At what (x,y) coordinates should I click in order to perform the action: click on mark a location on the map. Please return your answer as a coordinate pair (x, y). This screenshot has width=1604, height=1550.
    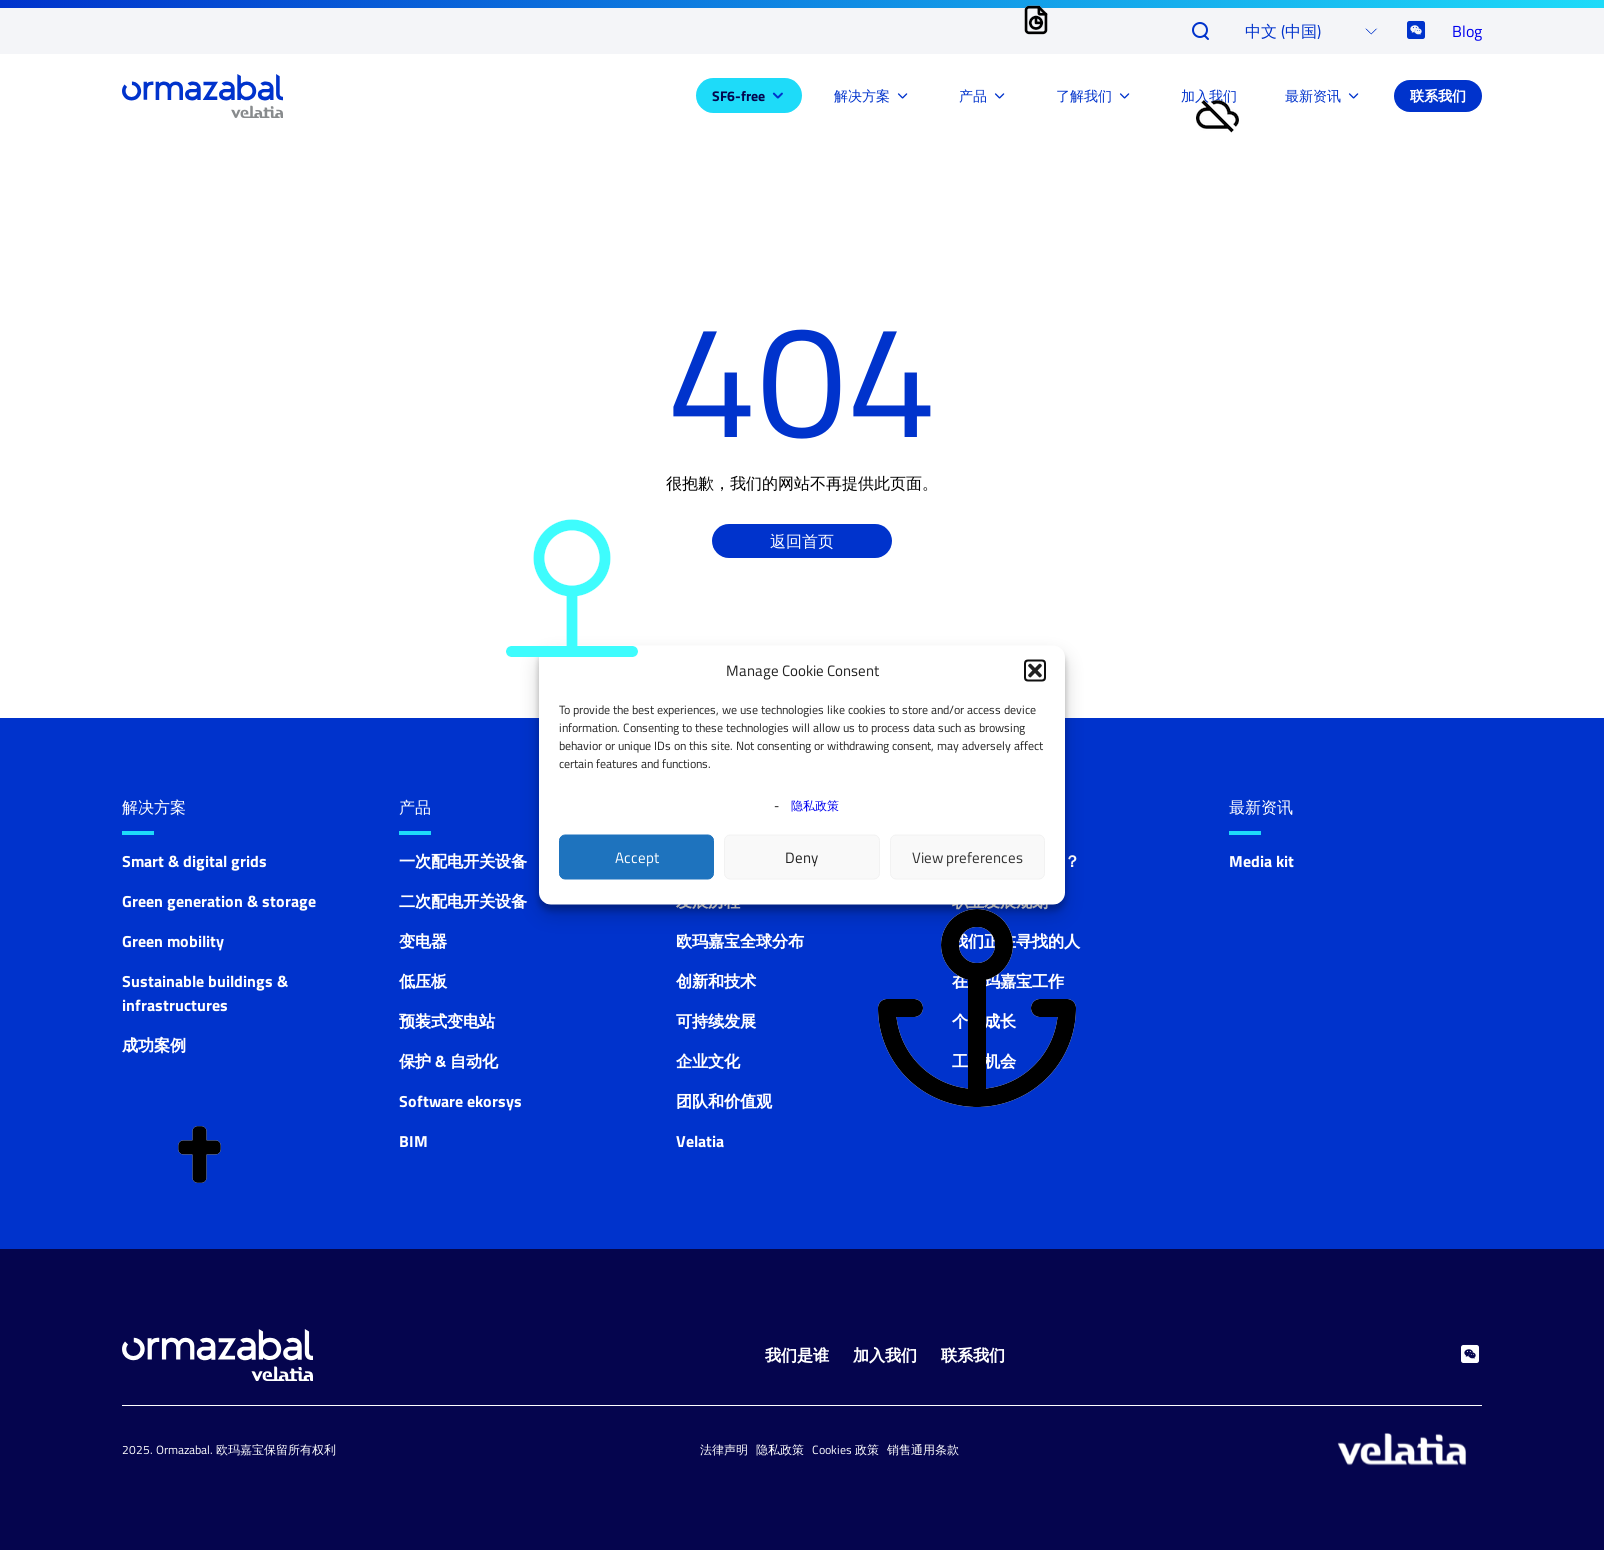
    Looking at the image, I should click on (572, 591).